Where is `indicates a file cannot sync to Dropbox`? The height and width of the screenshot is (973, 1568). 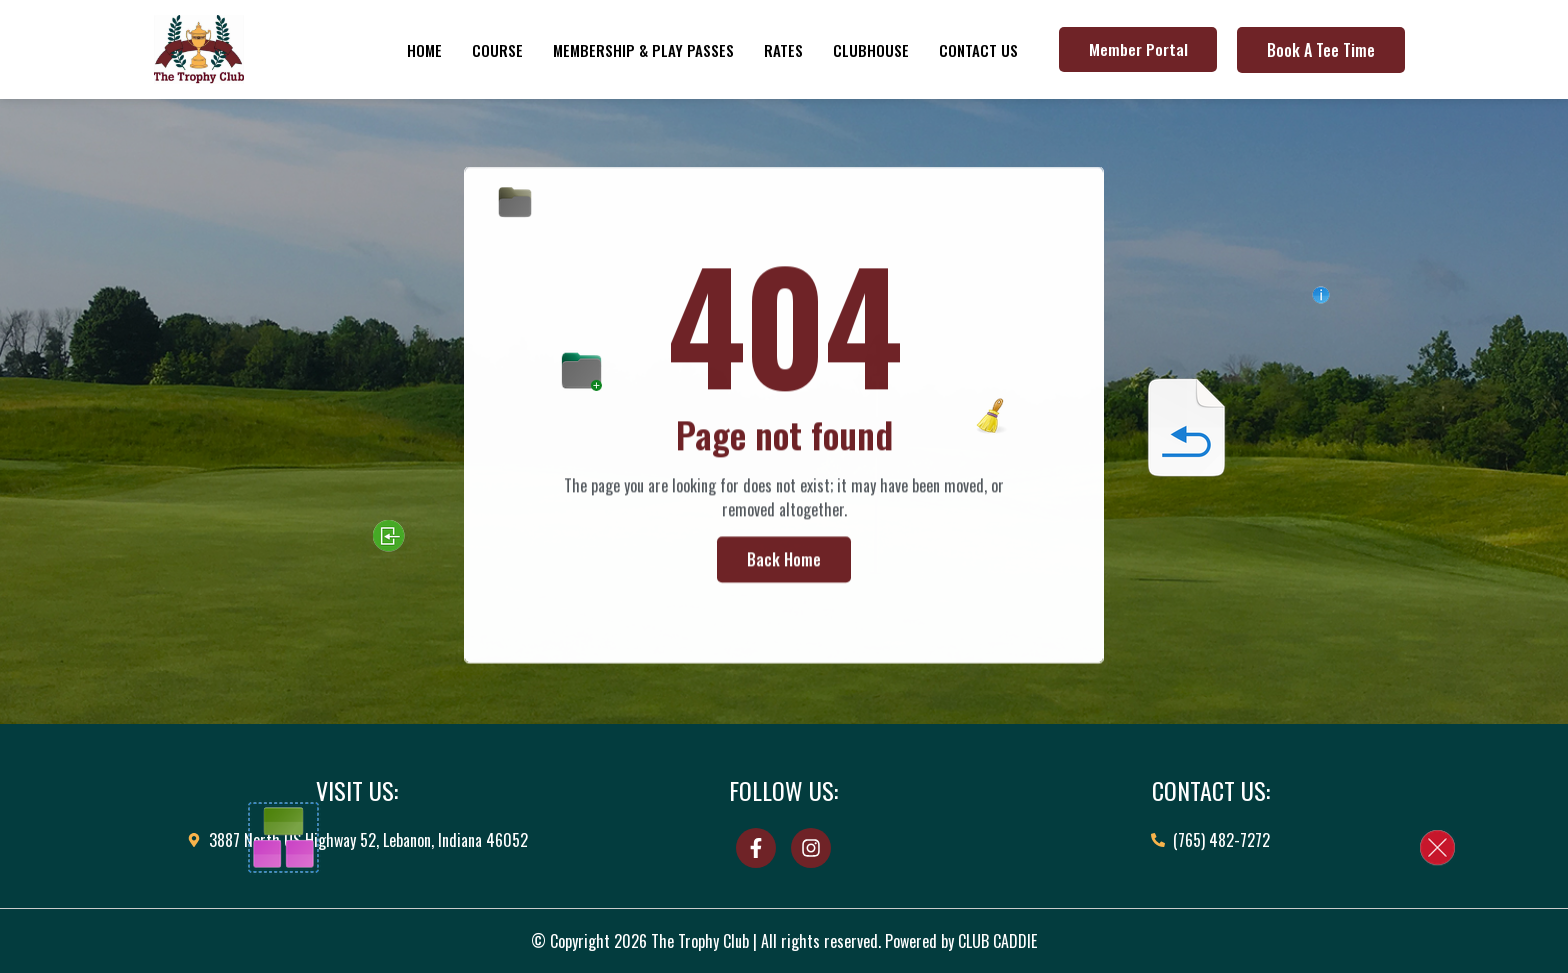 indicates a file cannot sync to Dropbox is located at coordinates (1437, 847).